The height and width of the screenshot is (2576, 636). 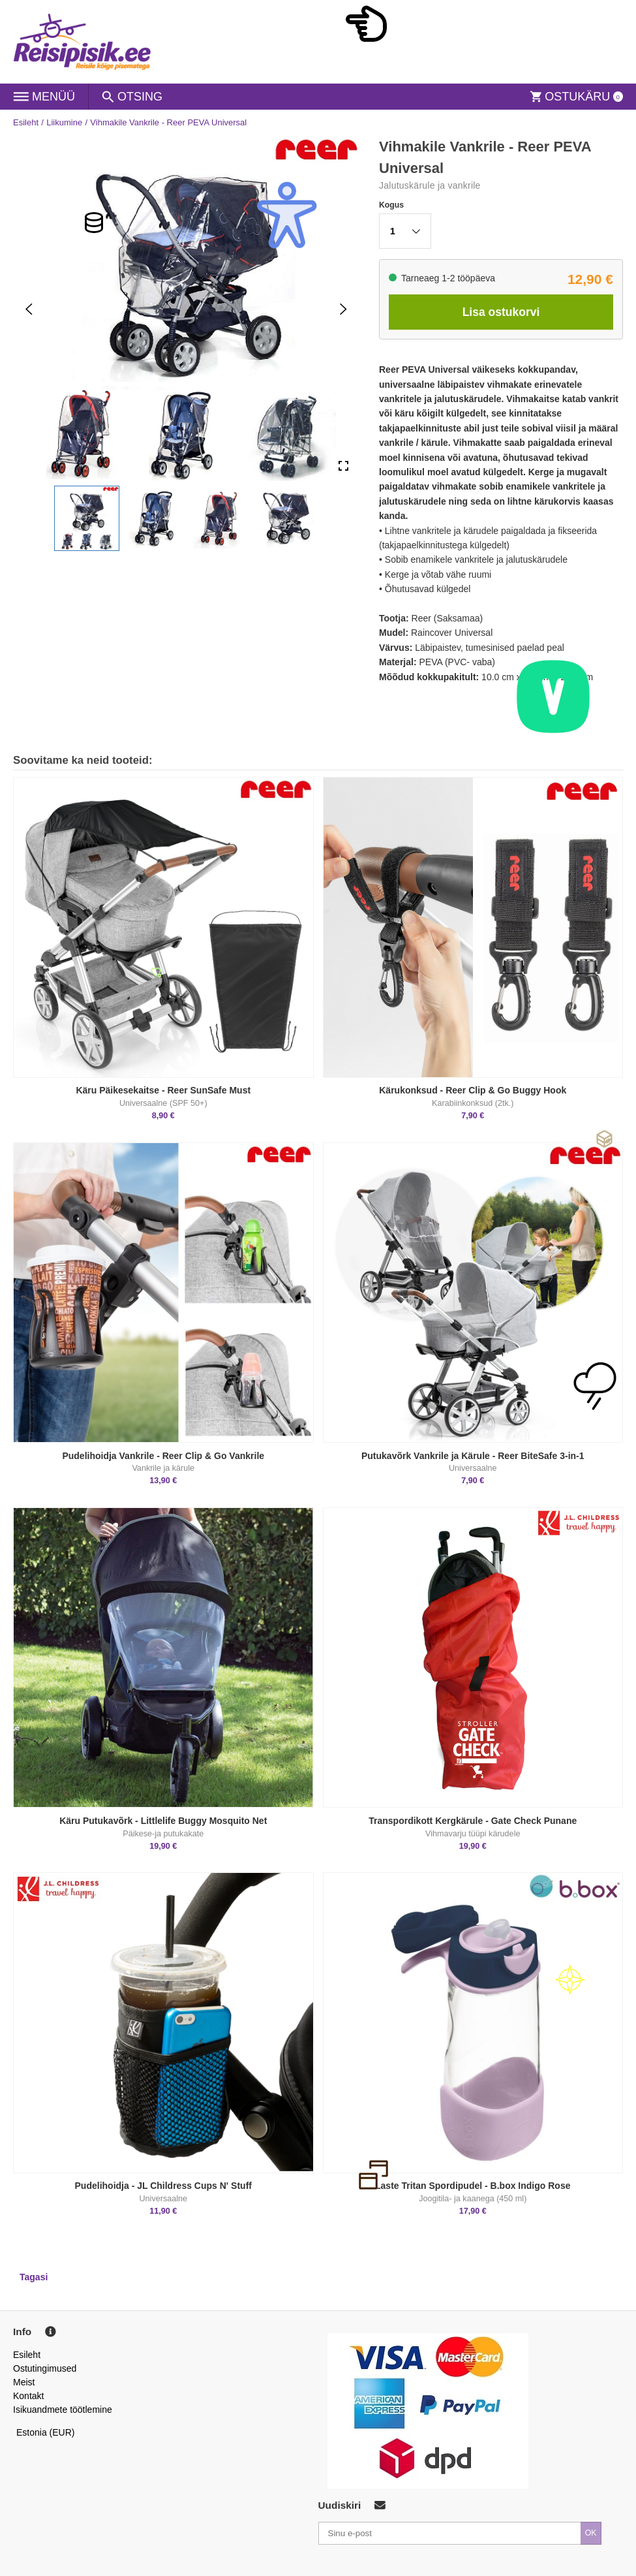 I want to click on indicates rainy weather conditions, so click(x=595, y=1385).